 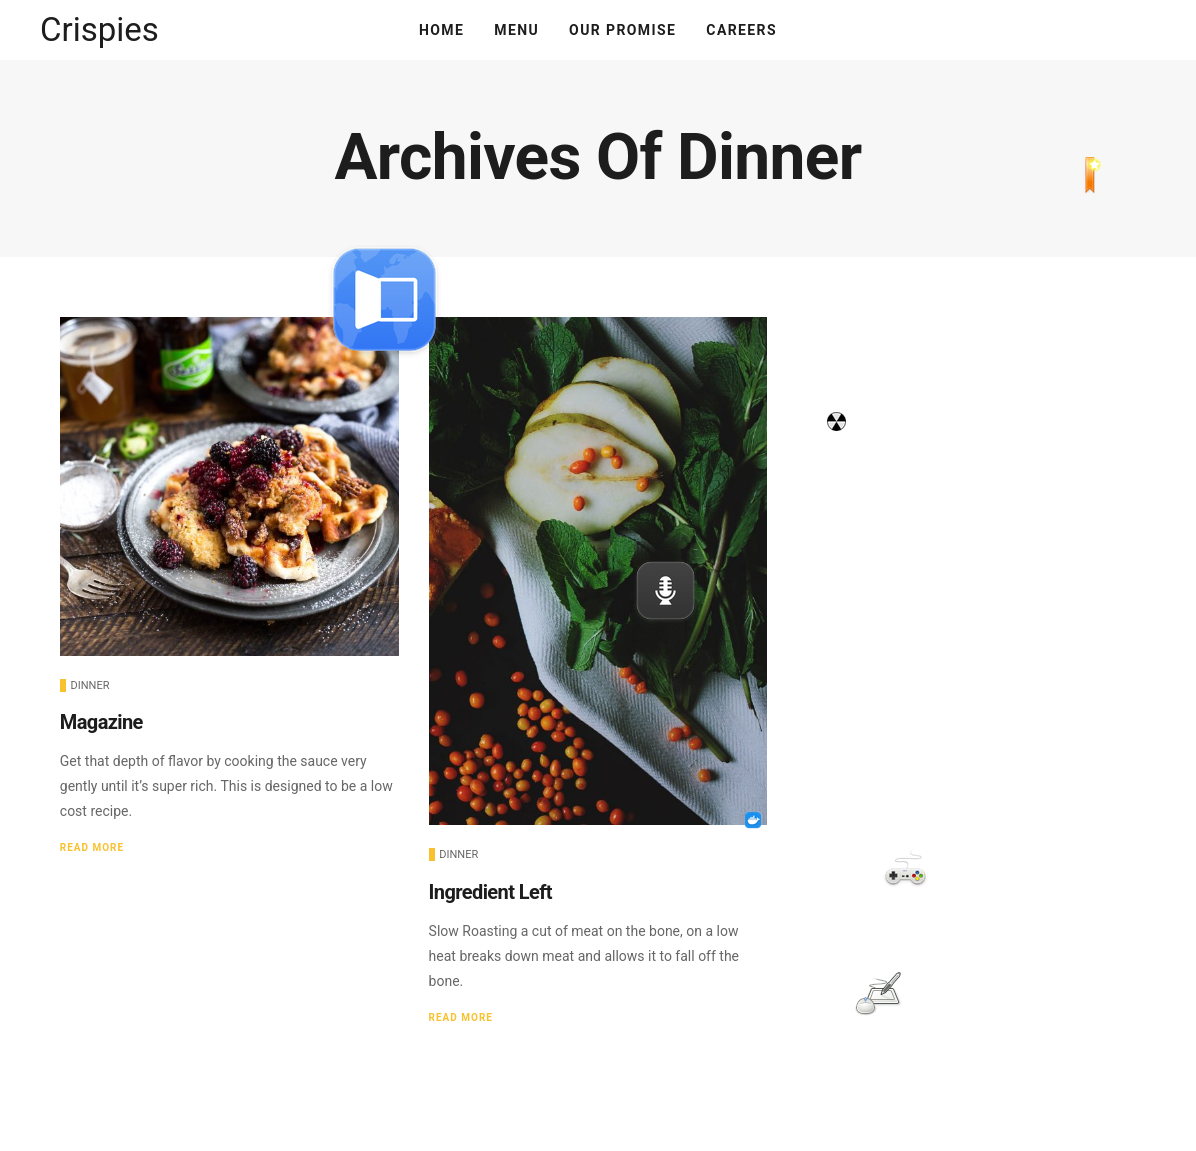 What do you see at coordinates (878, 994) in the screenshot?
I see `configure mouse and tablet settings` at bounding box center [878, 994].